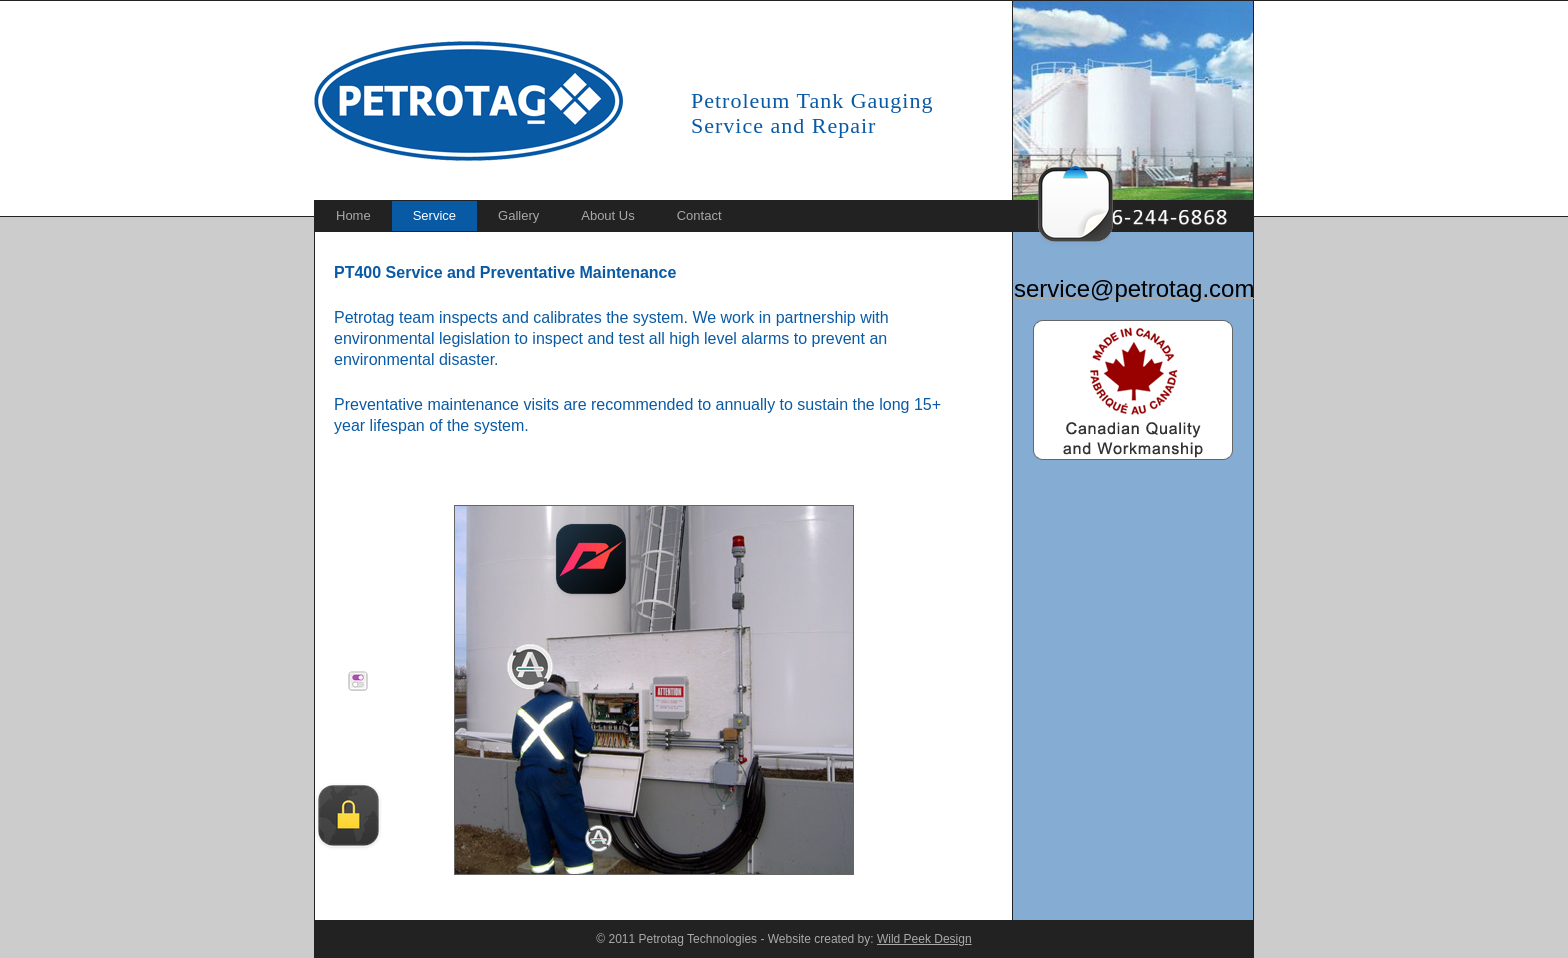 The width and height of the screenshot is (1568, 958). I want to click on open the software updater application, so click(530, 667).